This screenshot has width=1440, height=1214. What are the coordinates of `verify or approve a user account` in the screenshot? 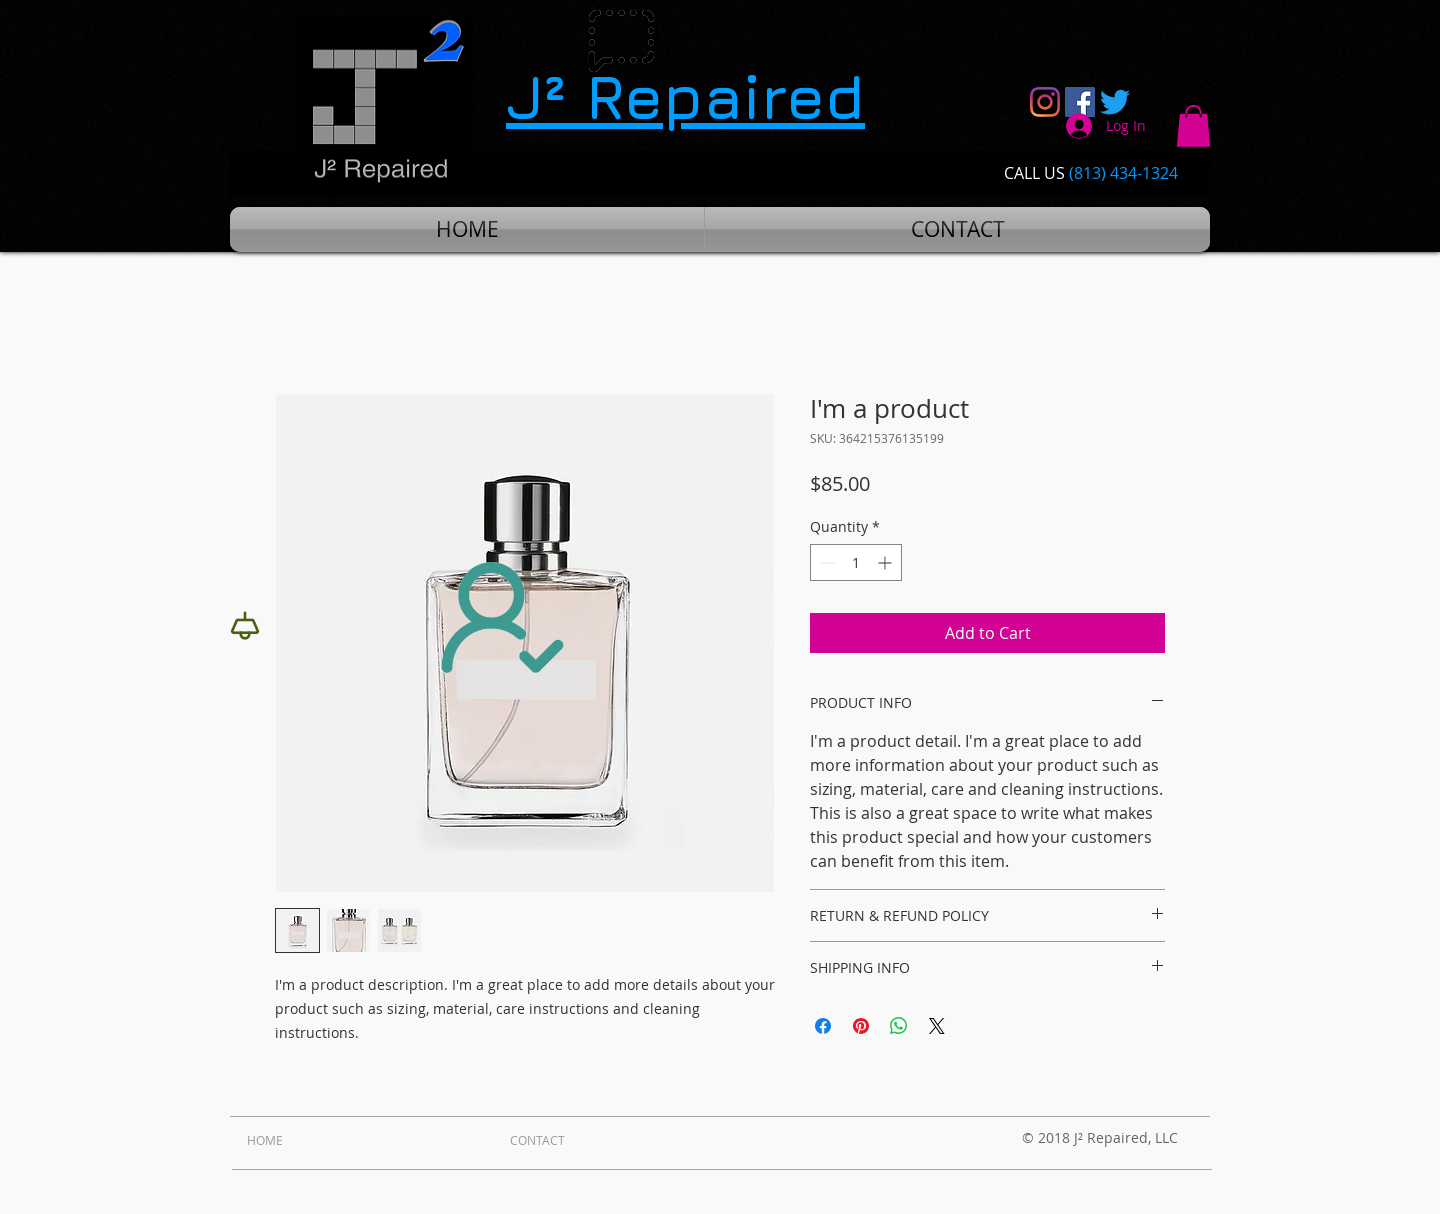 It's located at (502, 617).